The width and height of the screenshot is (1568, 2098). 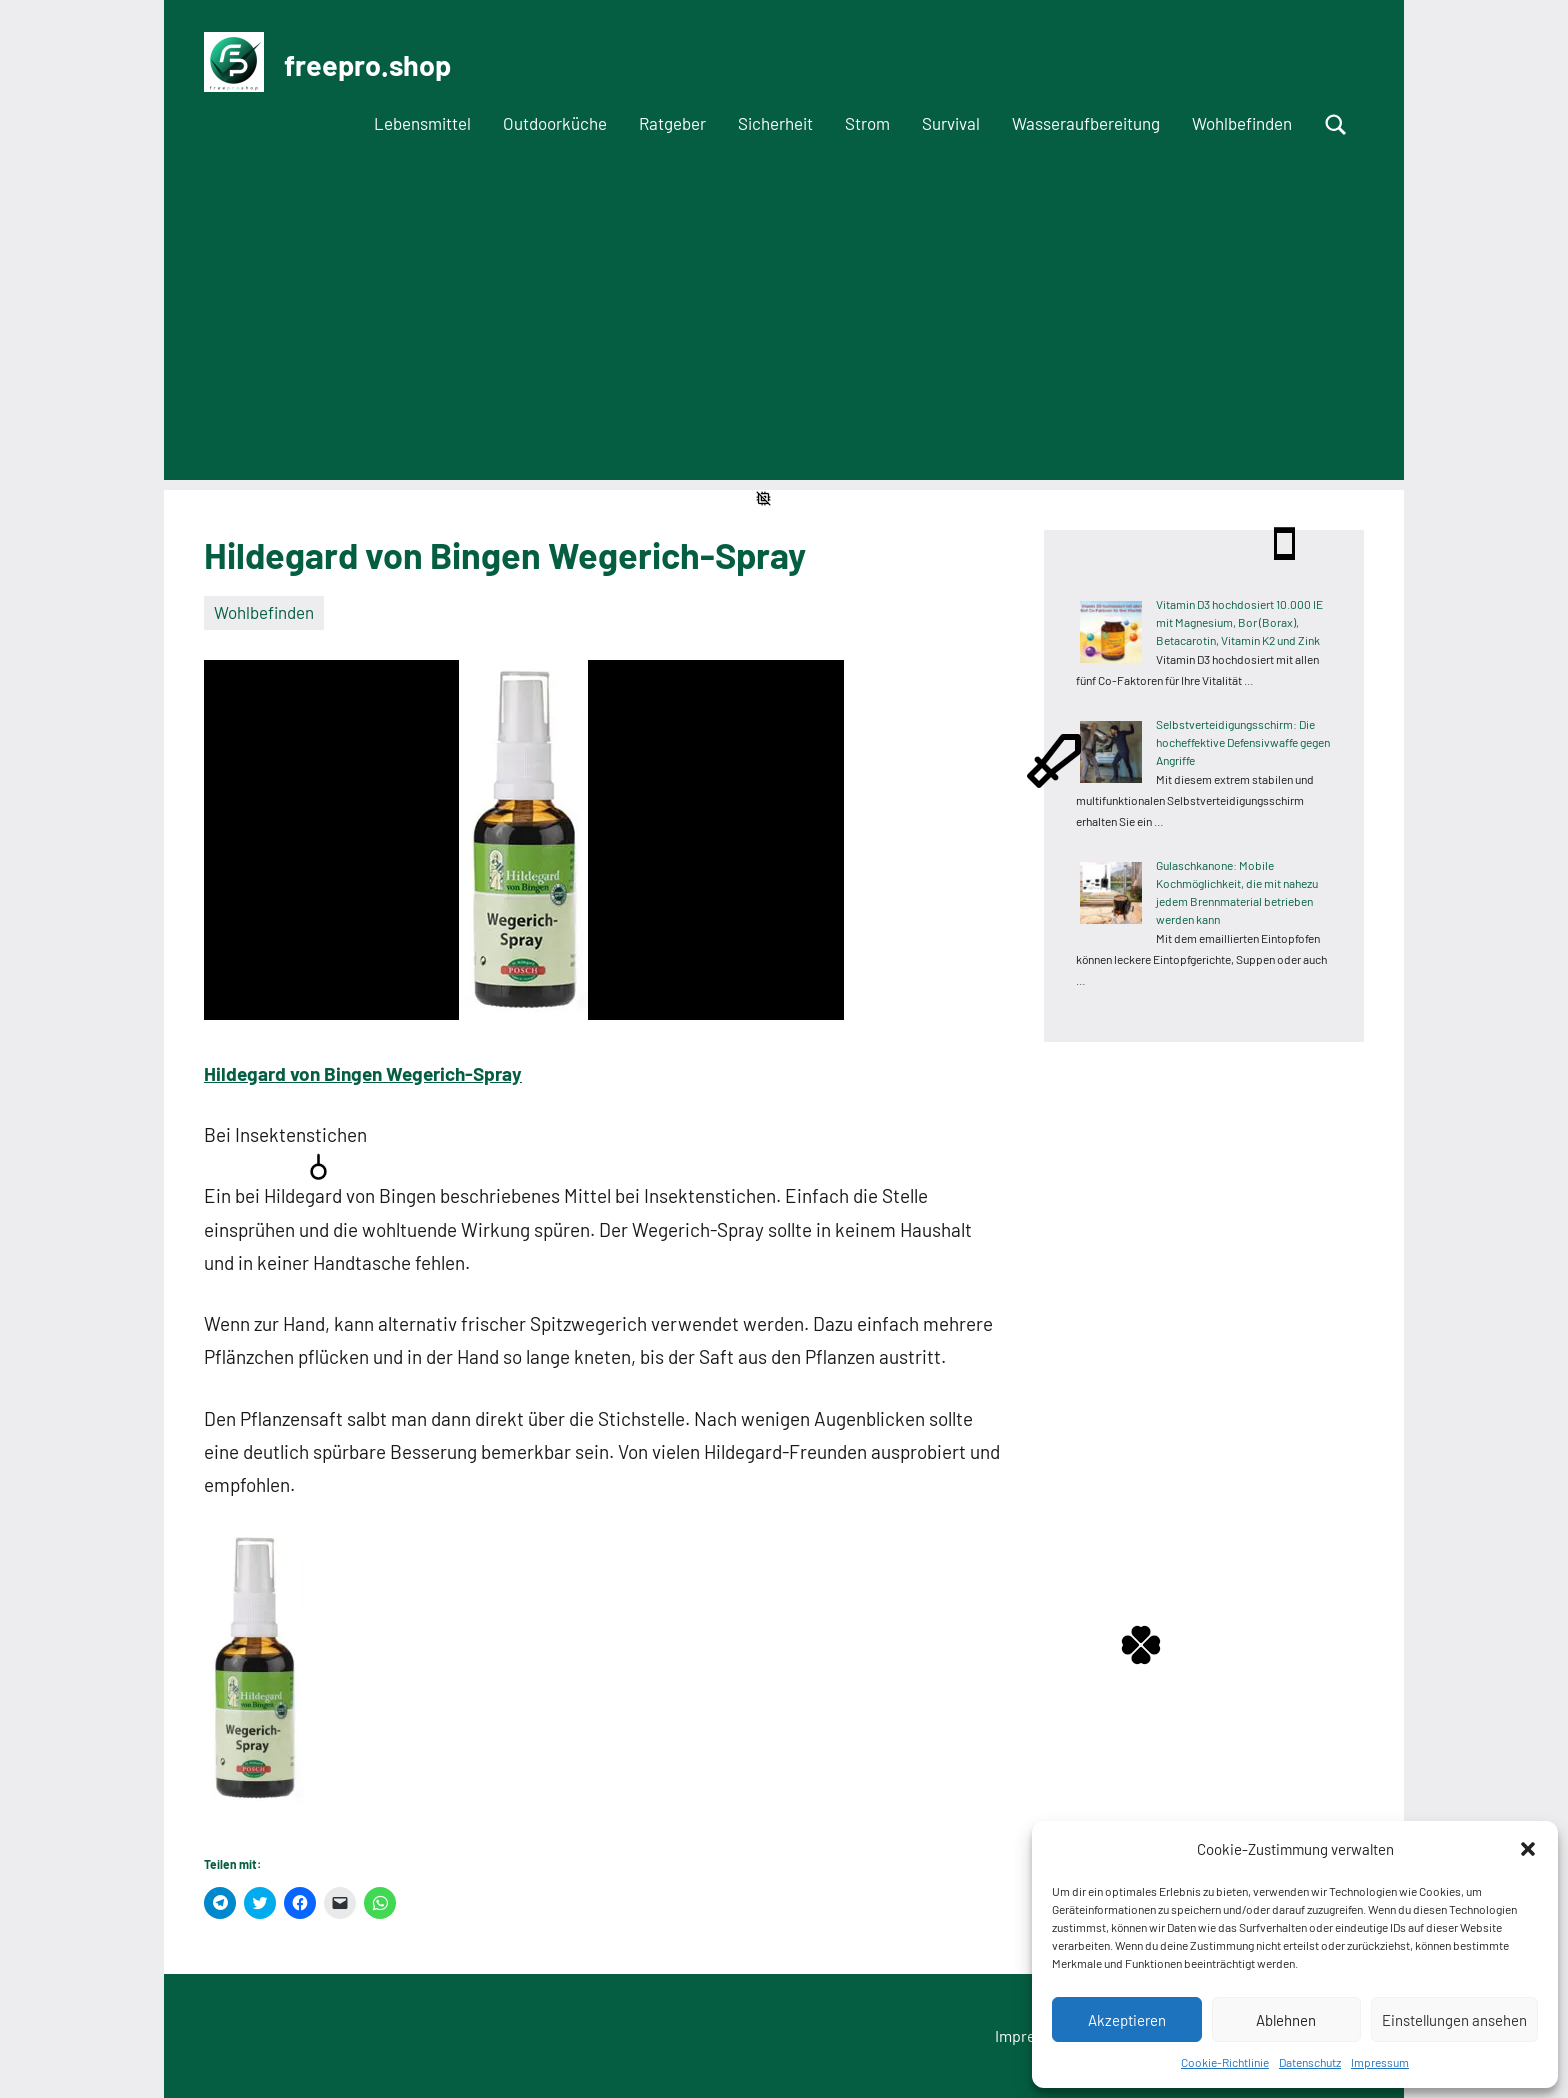 I want to click on indicates mobile device or smartphone view, so click(x=1284, y=543).